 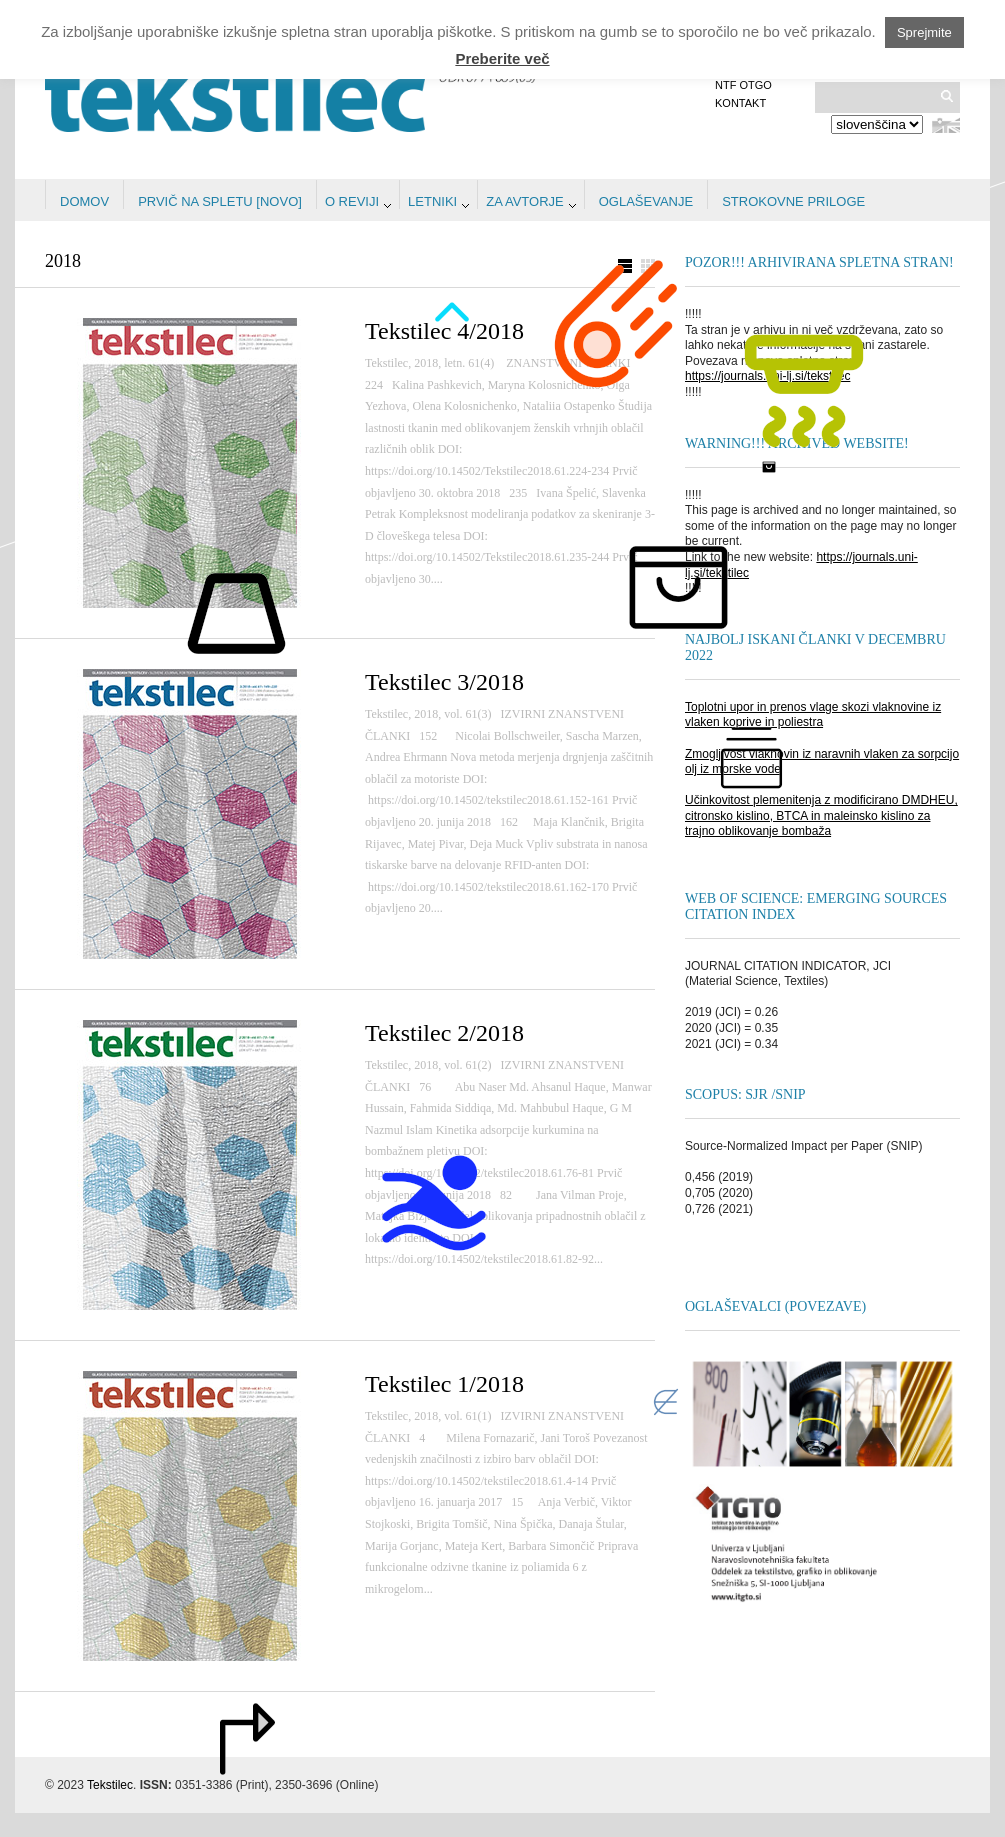 What do you see at coordinates (678, 587) in the screenshot?
I see `view your shopping bag` at bounding box center [678, 587].